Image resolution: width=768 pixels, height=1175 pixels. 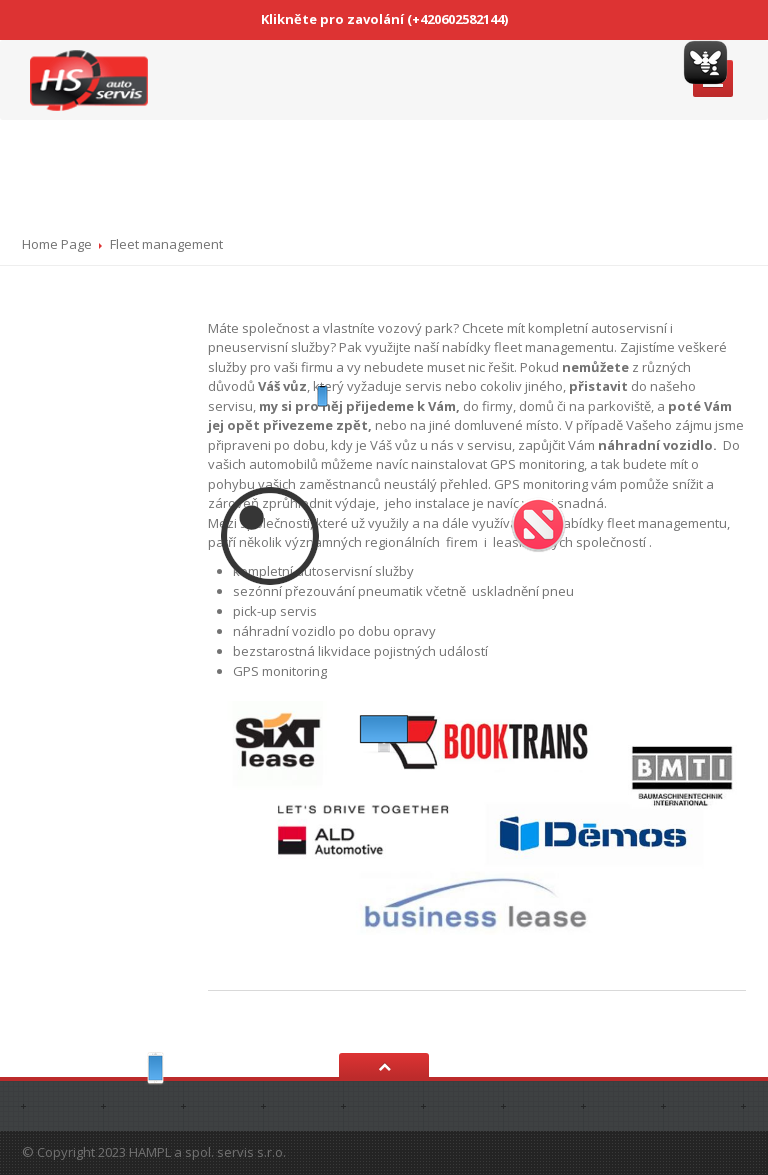 What do you see at coordinates (384, 731) in the screenshot?
I see `apple studio display monitor` at bounding box center [384, 731].